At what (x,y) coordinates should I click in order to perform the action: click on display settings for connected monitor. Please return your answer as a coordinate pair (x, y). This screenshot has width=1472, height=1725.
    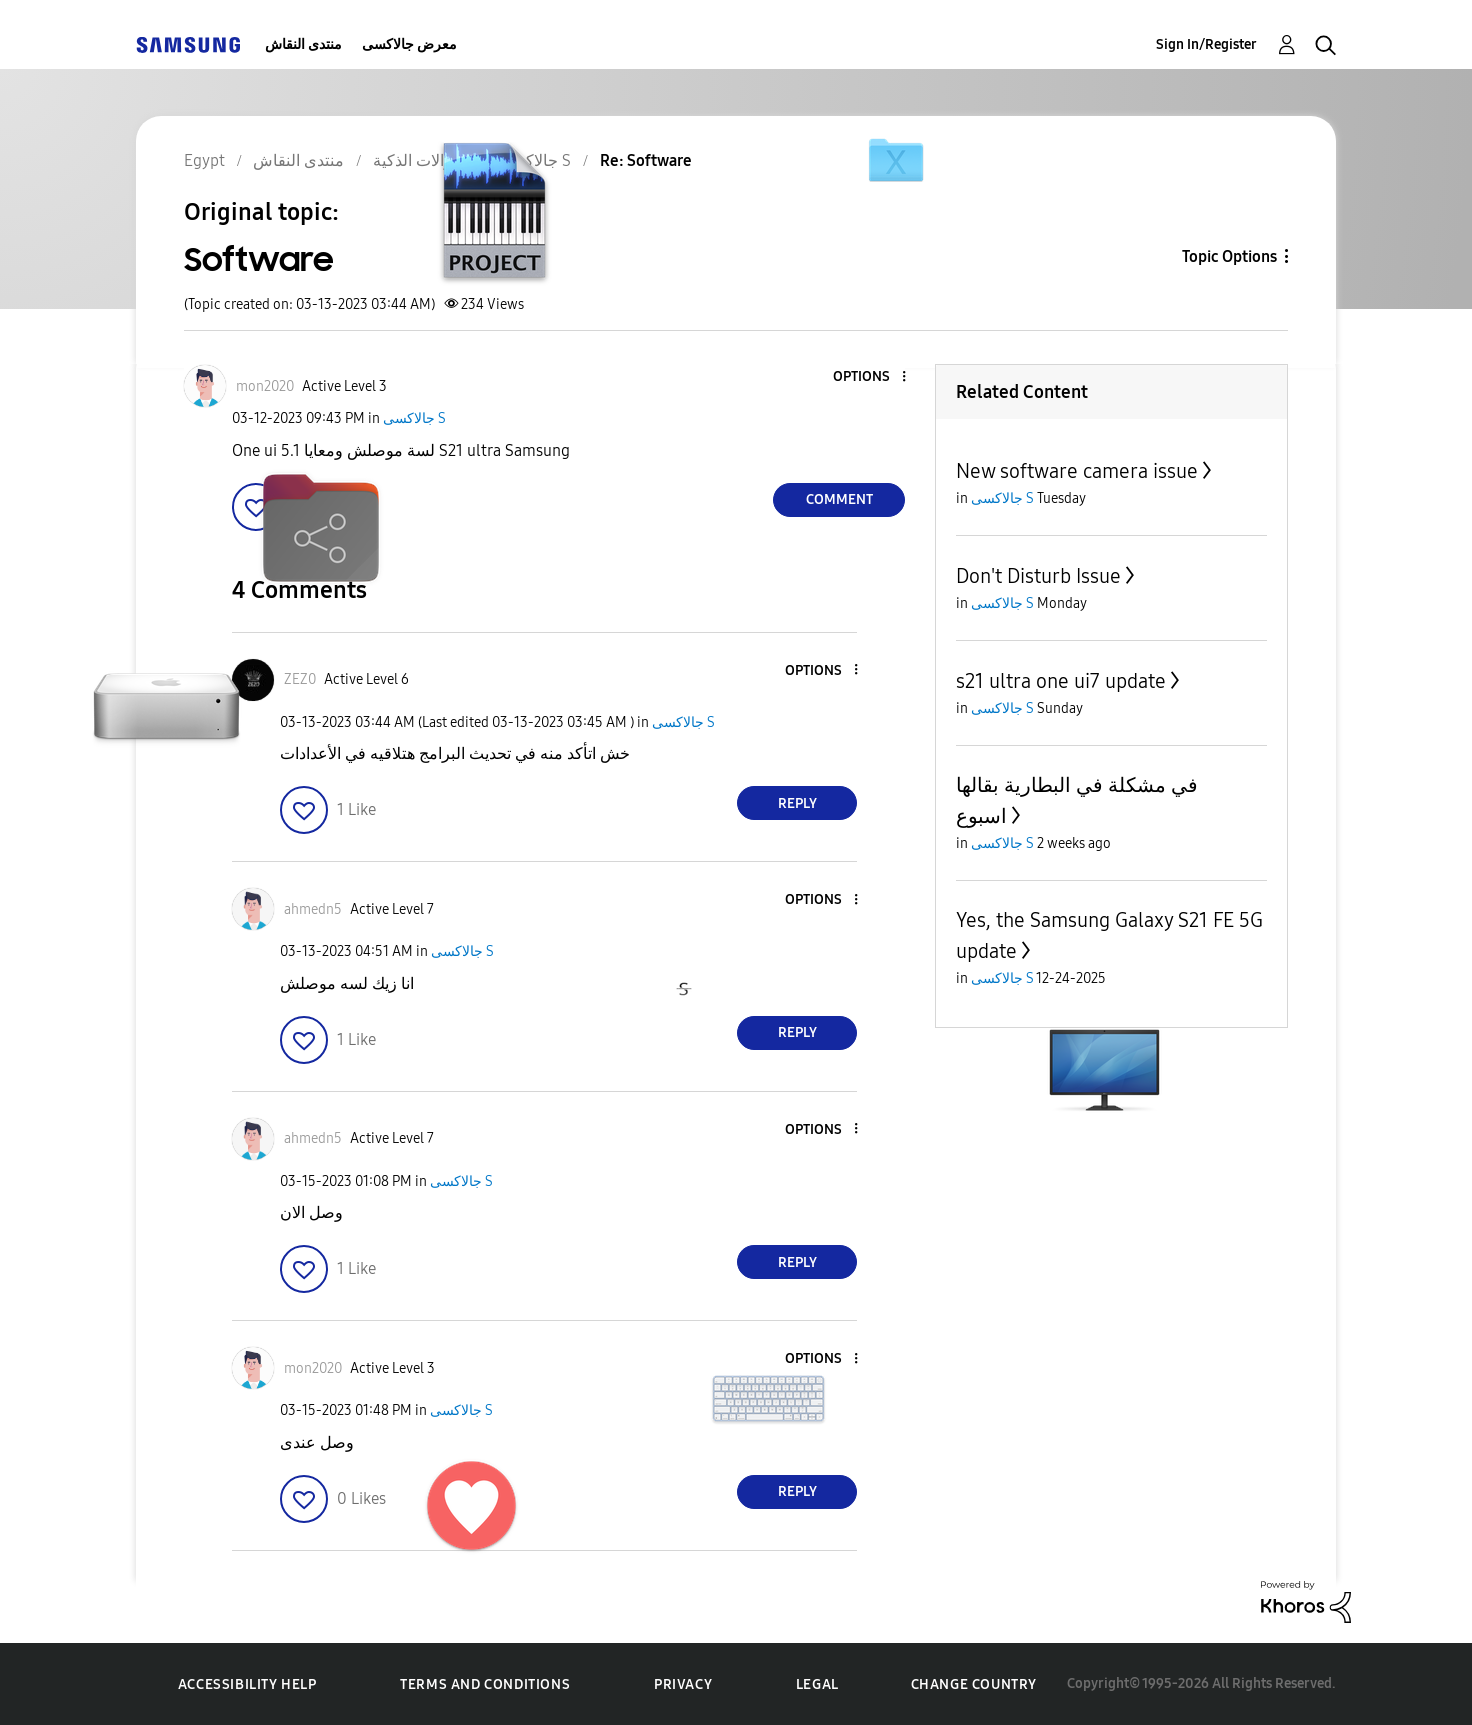
    Looking at the image, I should click on (1104, 1058).